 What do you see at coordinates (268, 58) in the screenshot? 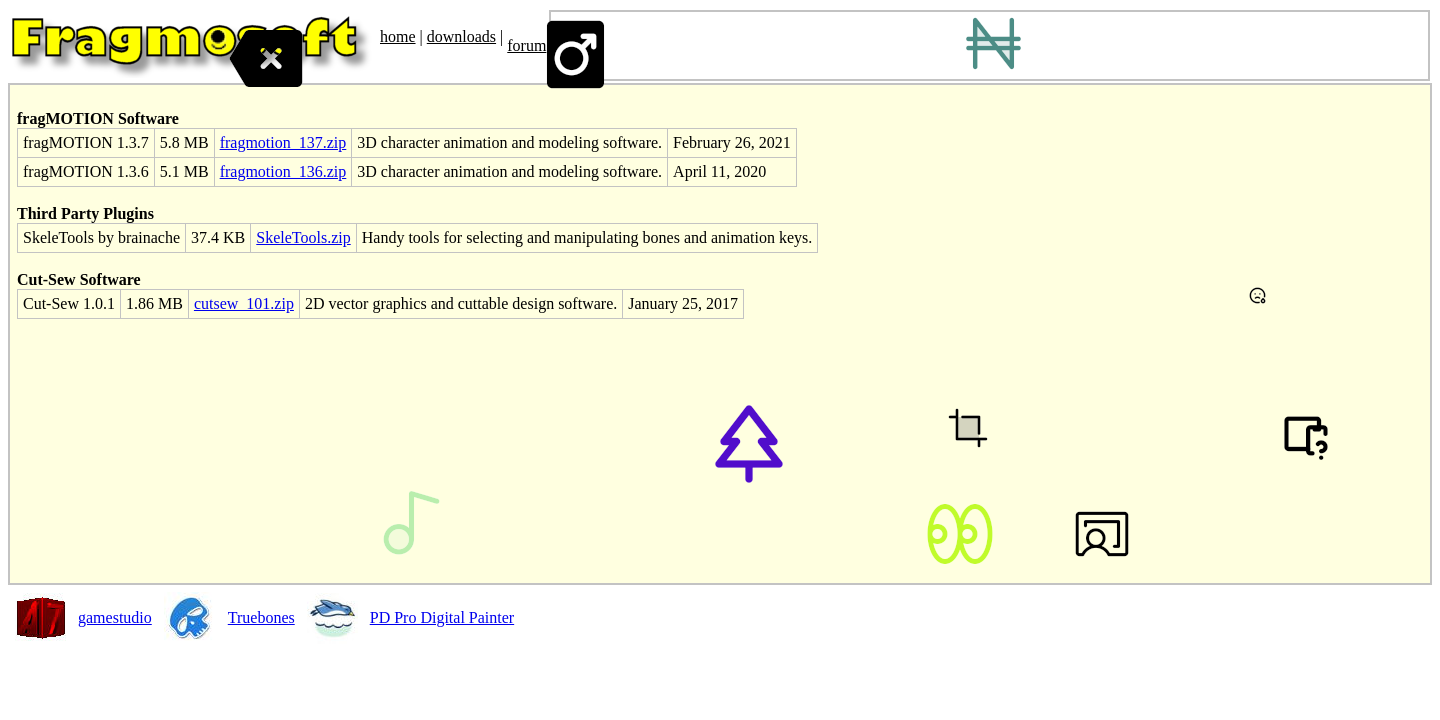
I see `delete the previous character` at bounding box center [268, 58].